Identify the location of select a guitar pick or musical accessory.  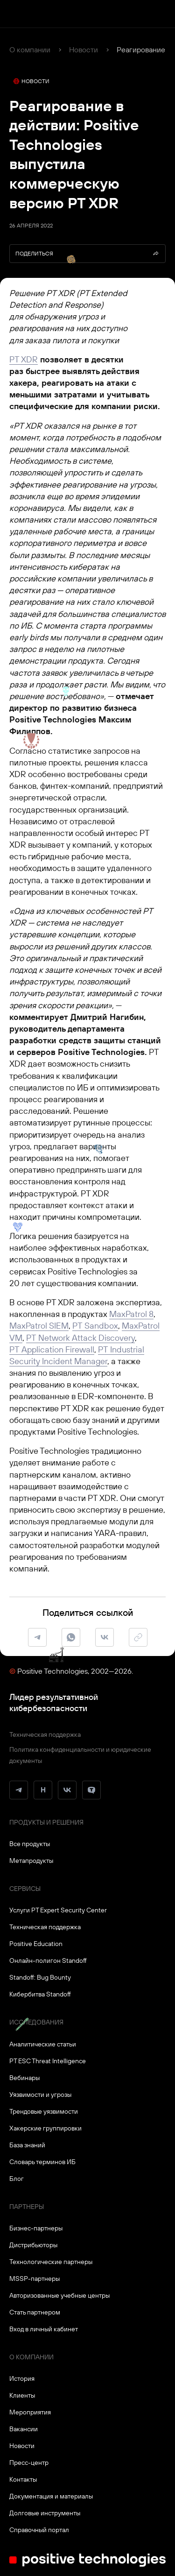
(18, 1227).